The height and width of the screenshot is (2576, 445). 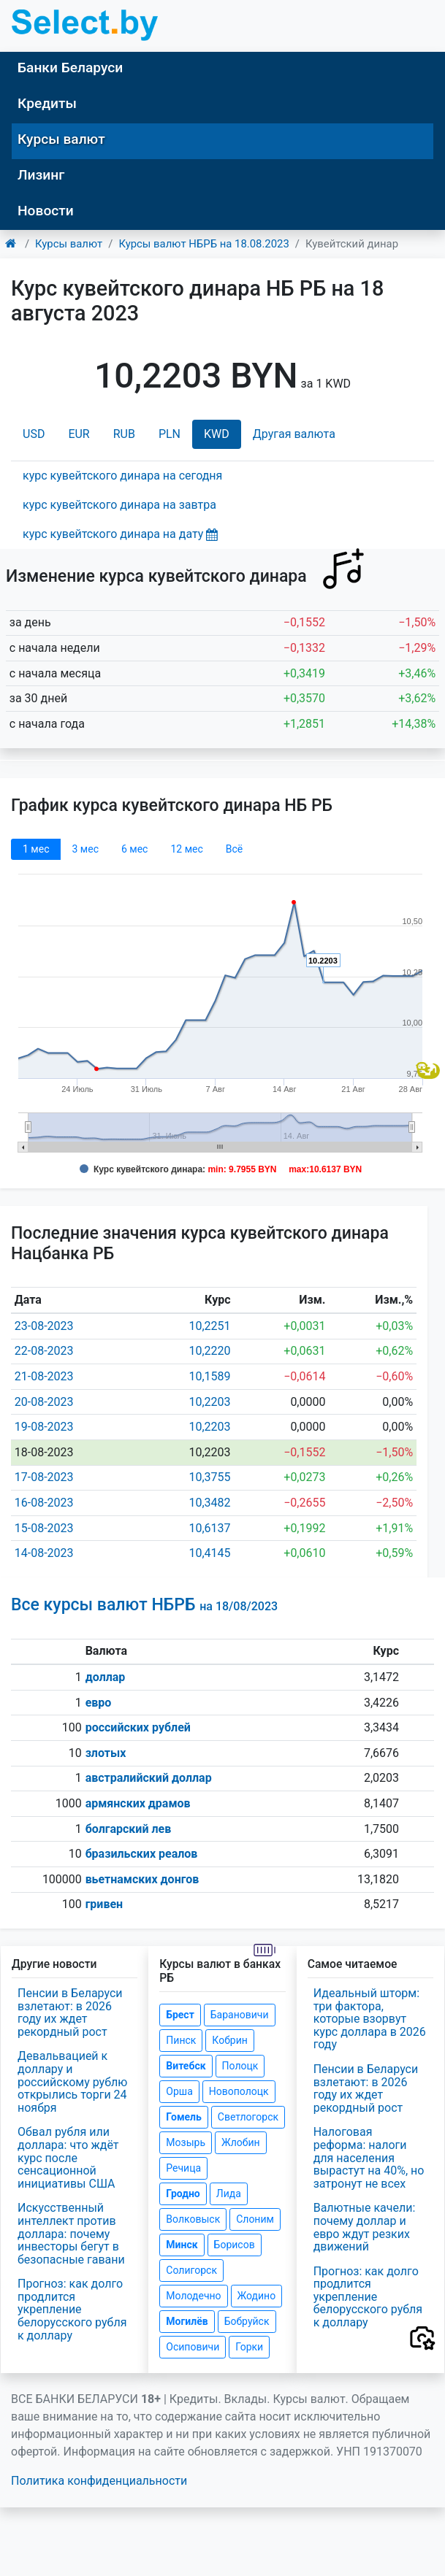 What do you see at coordinates (264, 1950) in the screenshot?
I see `indicates battery is fully charged` at bounding box center [264, 1950].